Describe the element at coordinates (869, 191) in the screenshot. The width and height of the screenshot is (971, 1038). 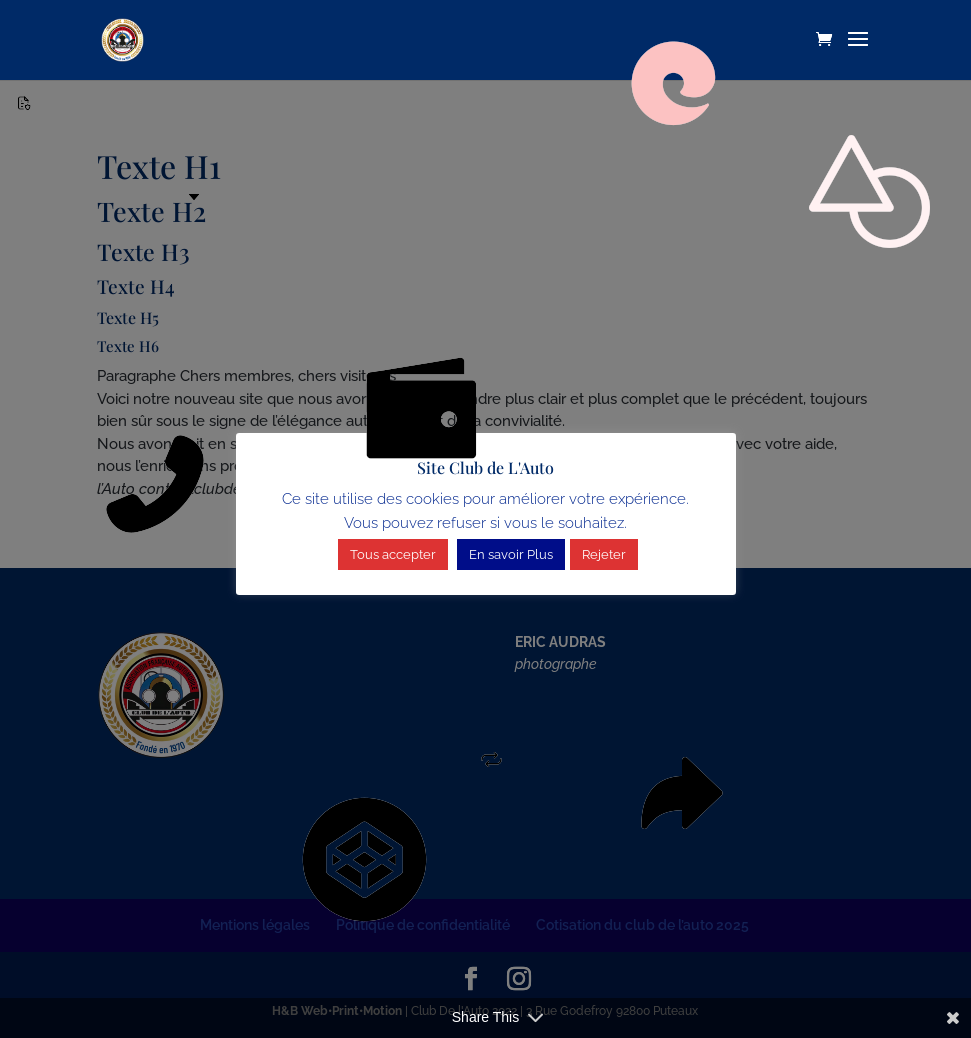
I see `access shape tools or drawing options` at that location.